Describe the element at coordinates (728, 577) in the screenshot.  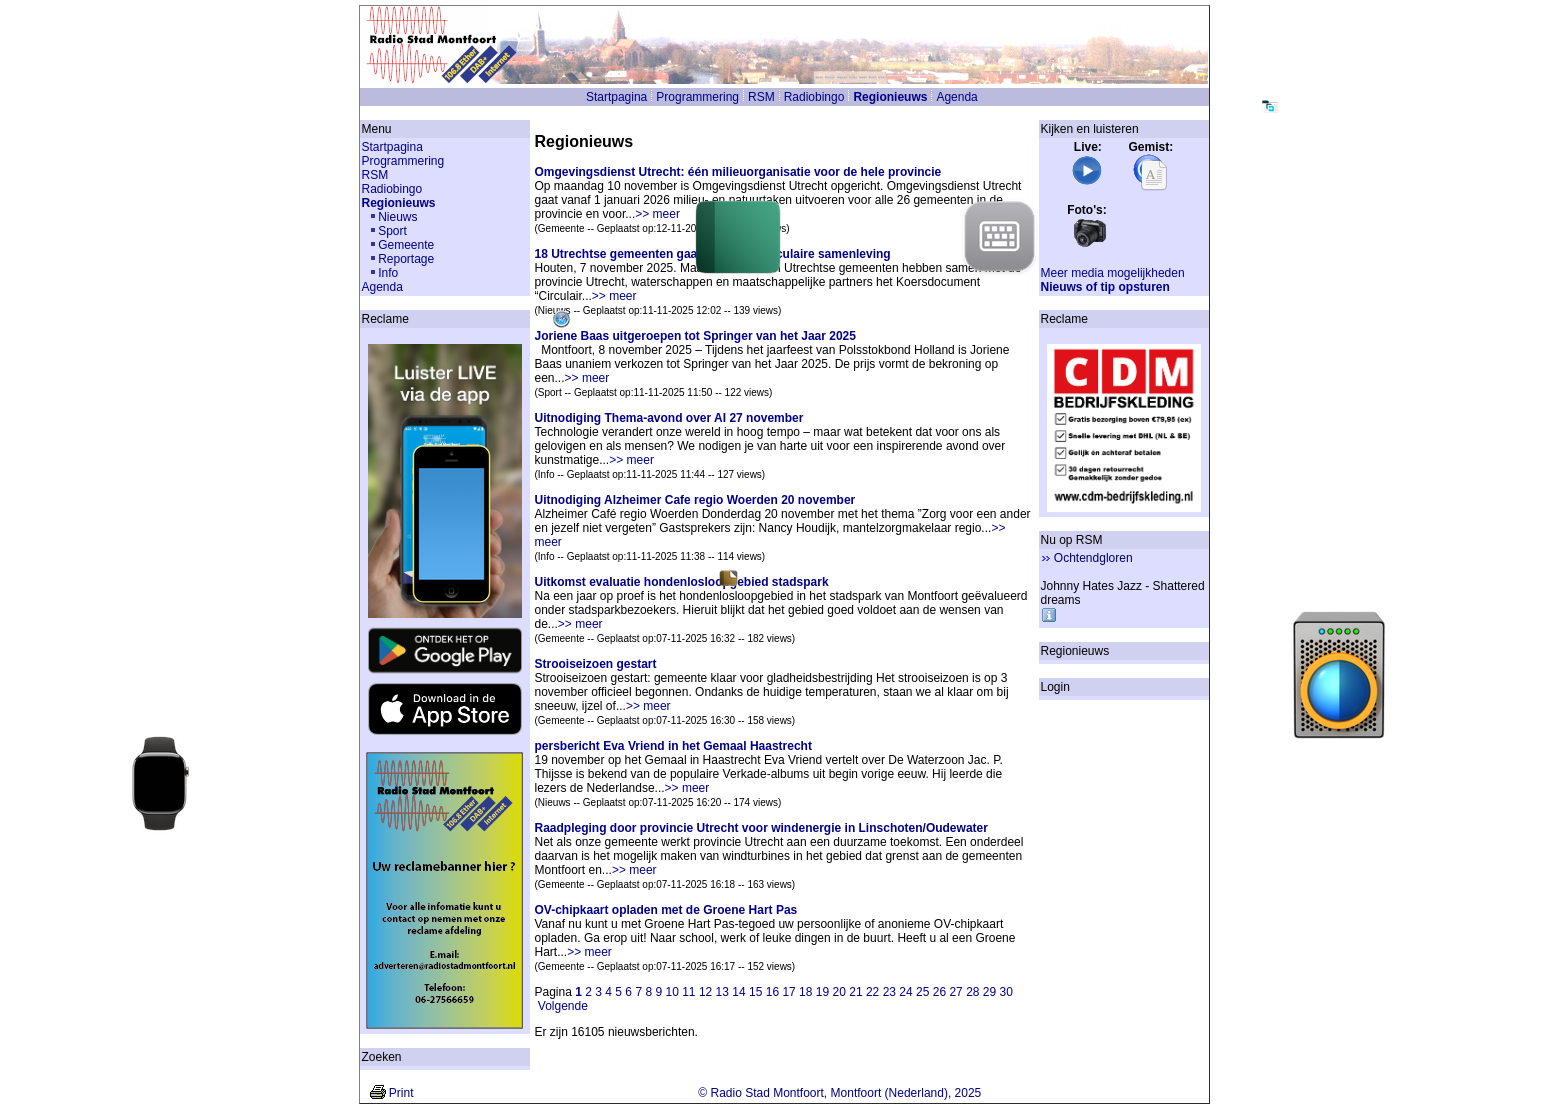
I see `change desktop wallpaper settings` at that location.